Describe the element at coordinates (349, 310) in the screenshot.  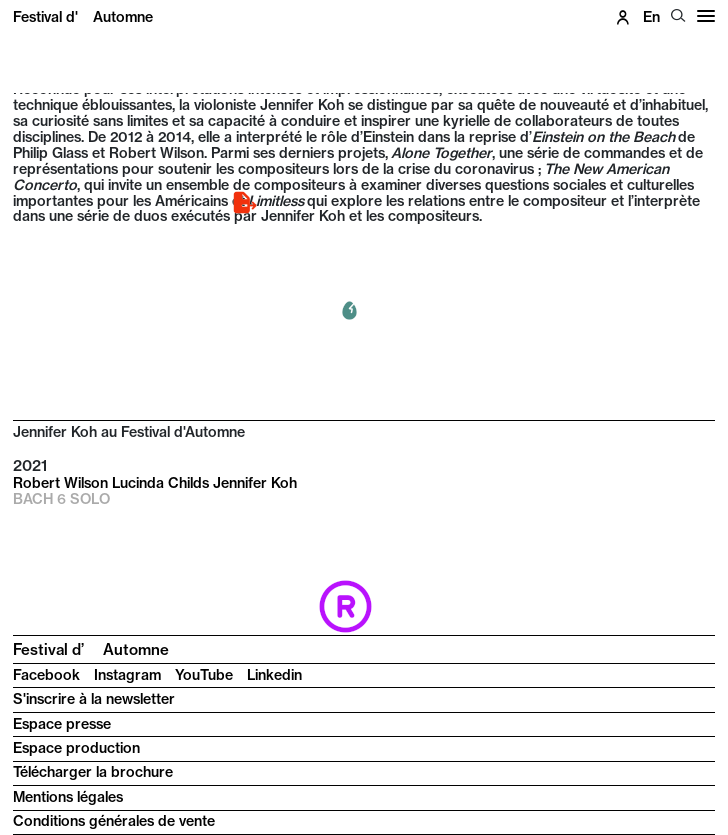
I see `indicates a cracked or broken item` at that location.